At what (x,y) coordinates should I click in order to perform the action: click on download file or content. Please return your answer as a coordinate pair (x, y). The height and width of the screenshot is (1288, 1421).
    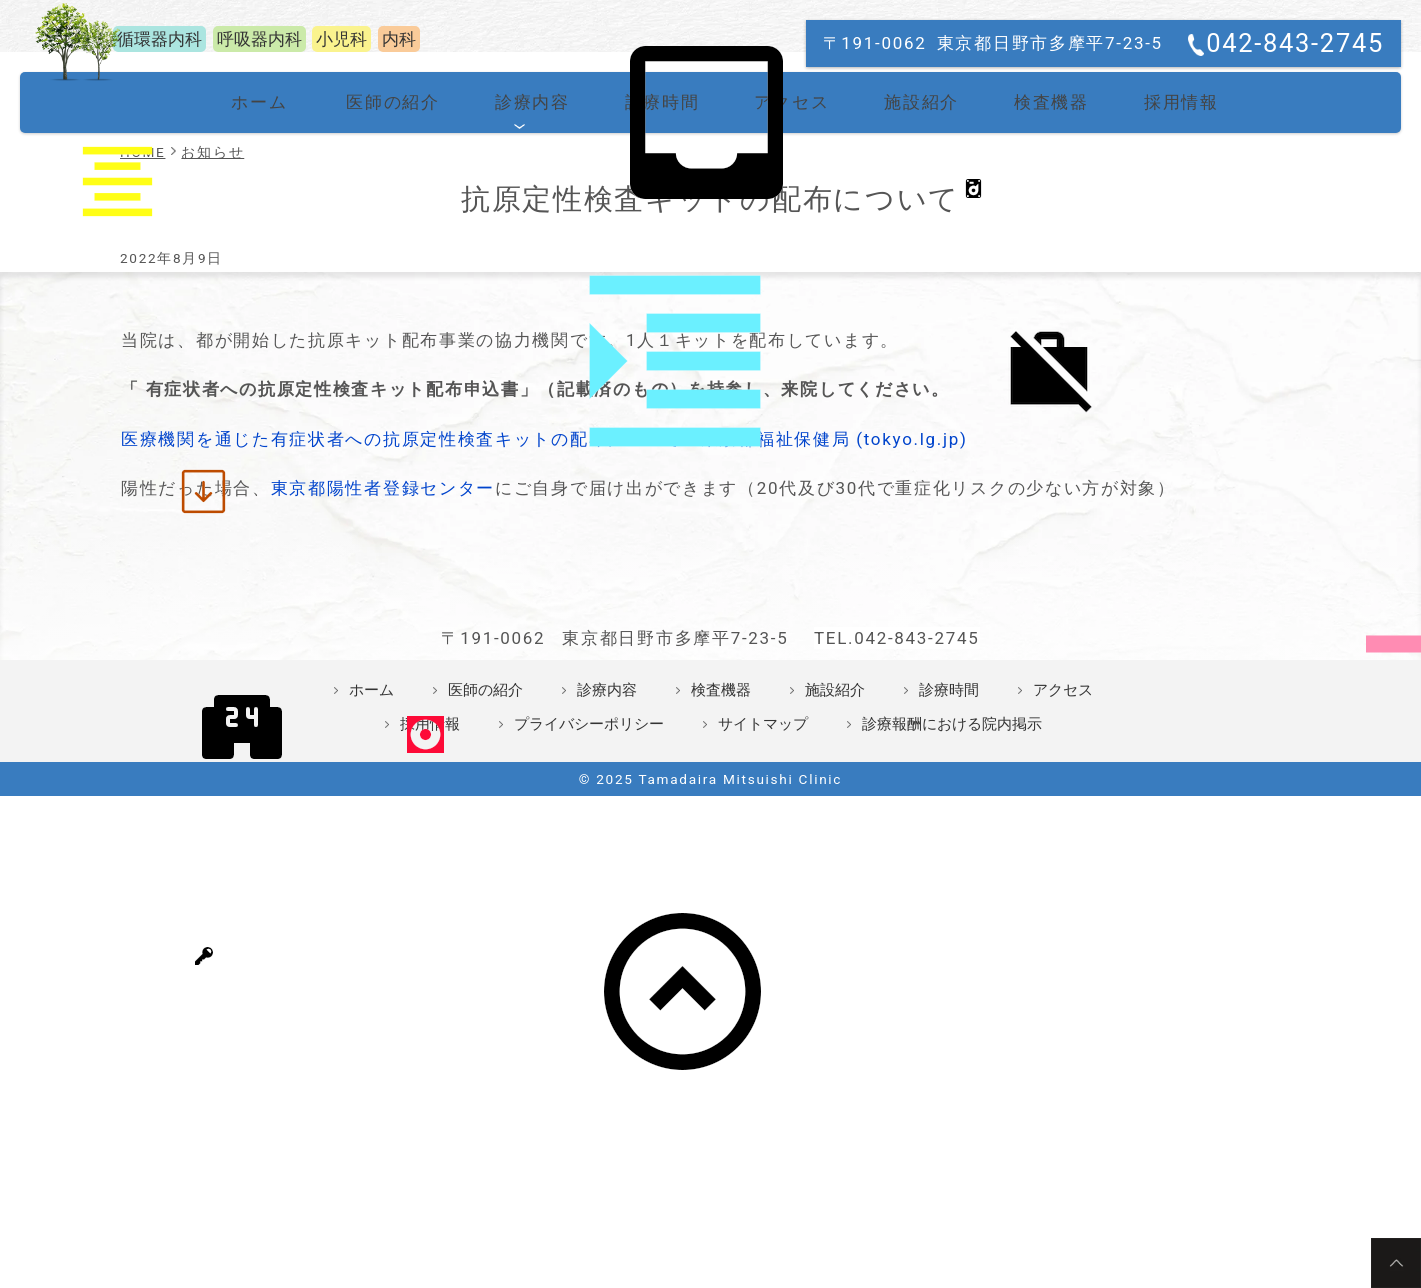
    Looking at the image, I should click on (203, 491).